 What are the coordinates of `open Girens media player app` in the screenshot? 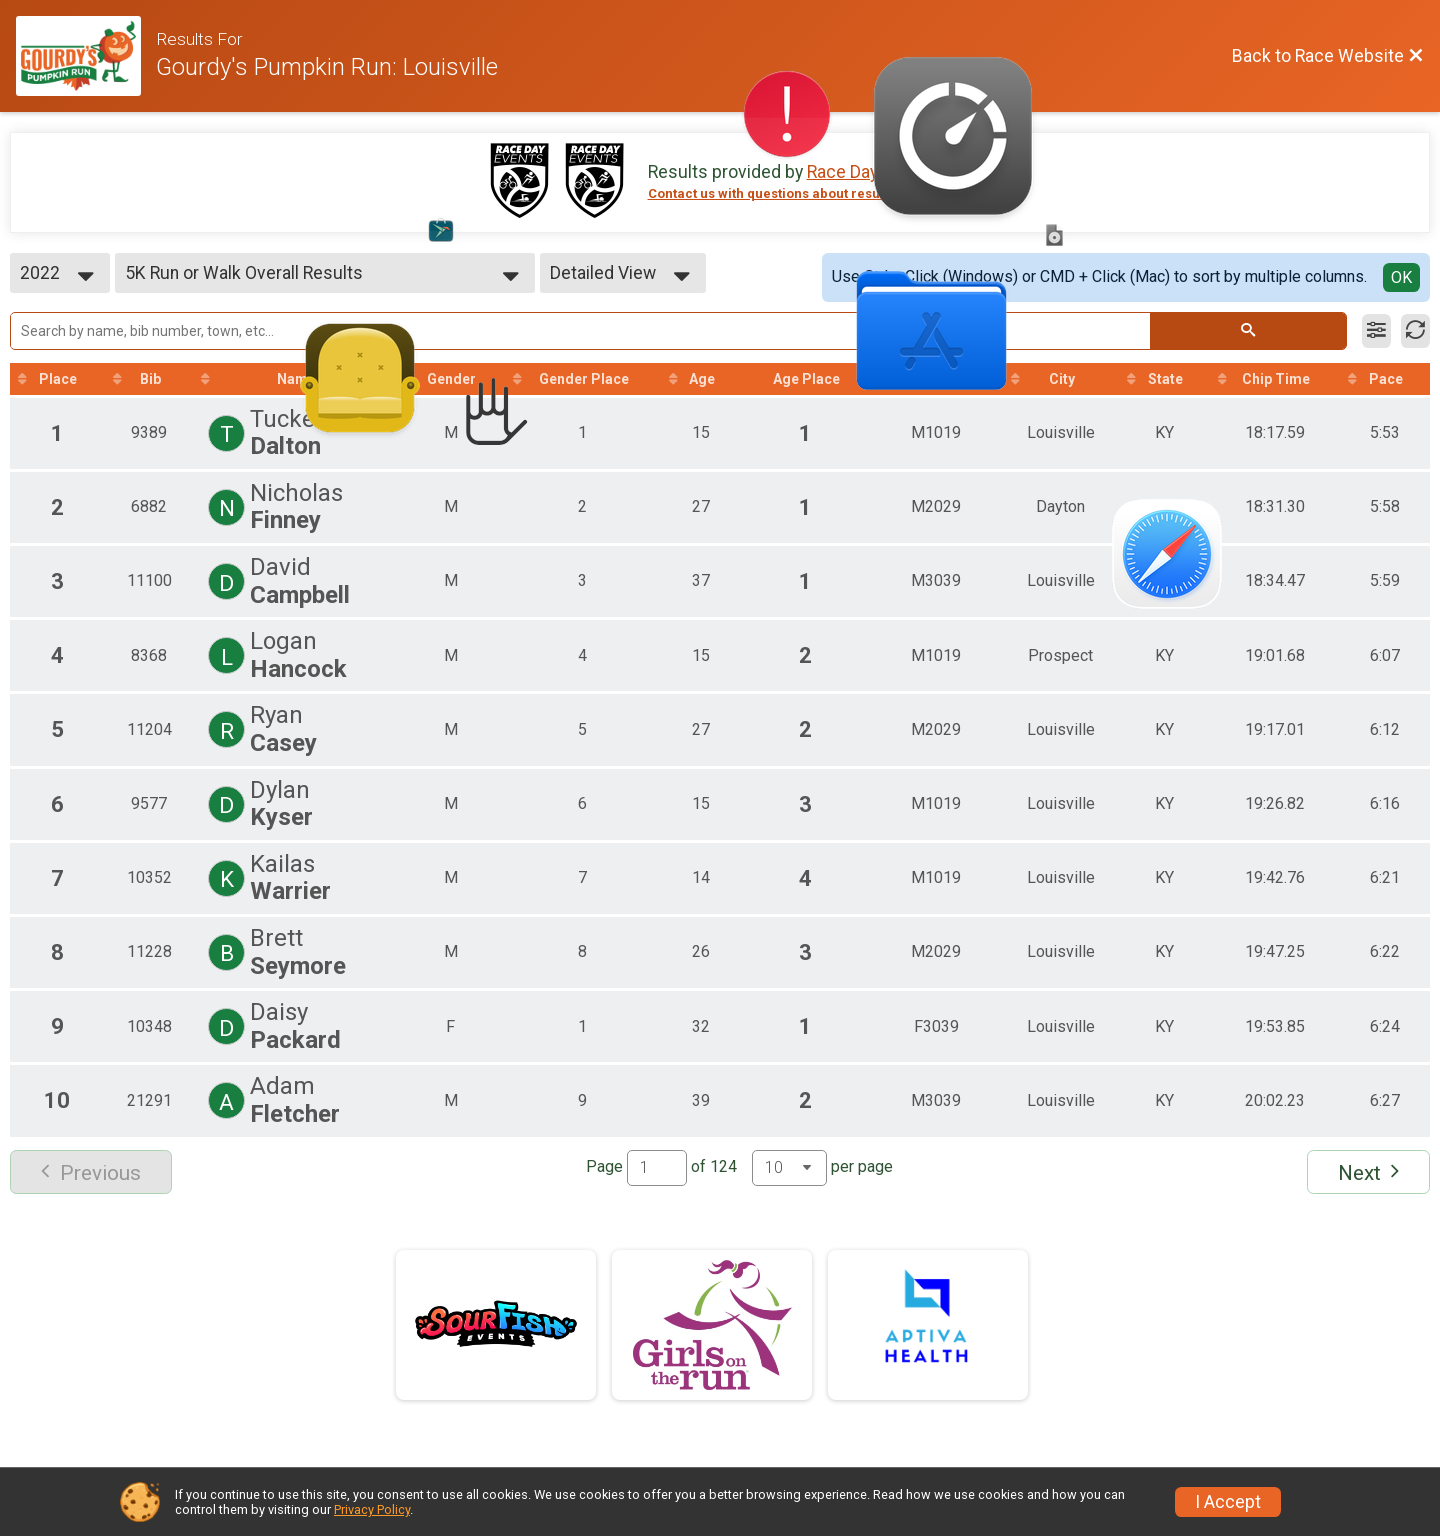 It's located at (360, 378).